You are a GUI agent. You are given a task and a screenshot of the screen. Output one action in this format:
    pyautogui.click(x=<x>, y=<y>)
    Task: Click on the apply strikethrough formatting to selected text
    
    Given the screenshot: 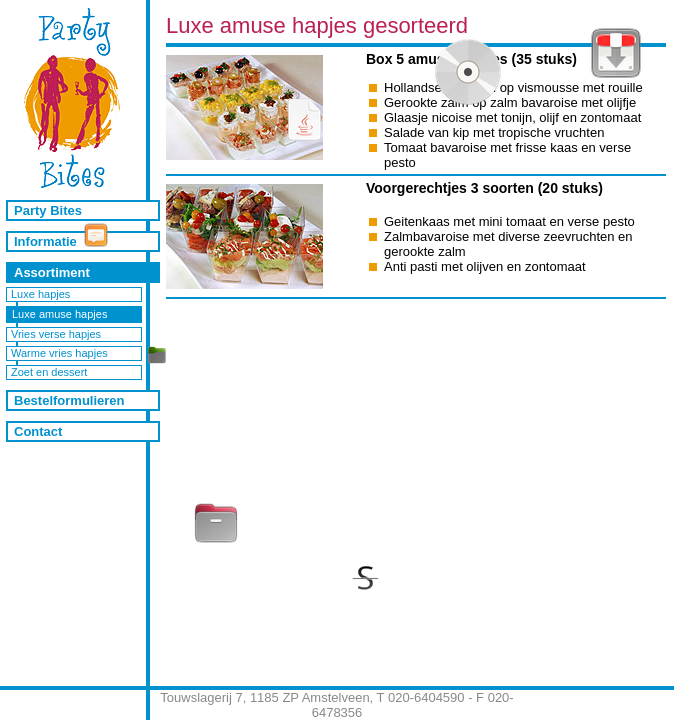 What is the action you would take?
    pyautogui.click(x=365, y=578)
    